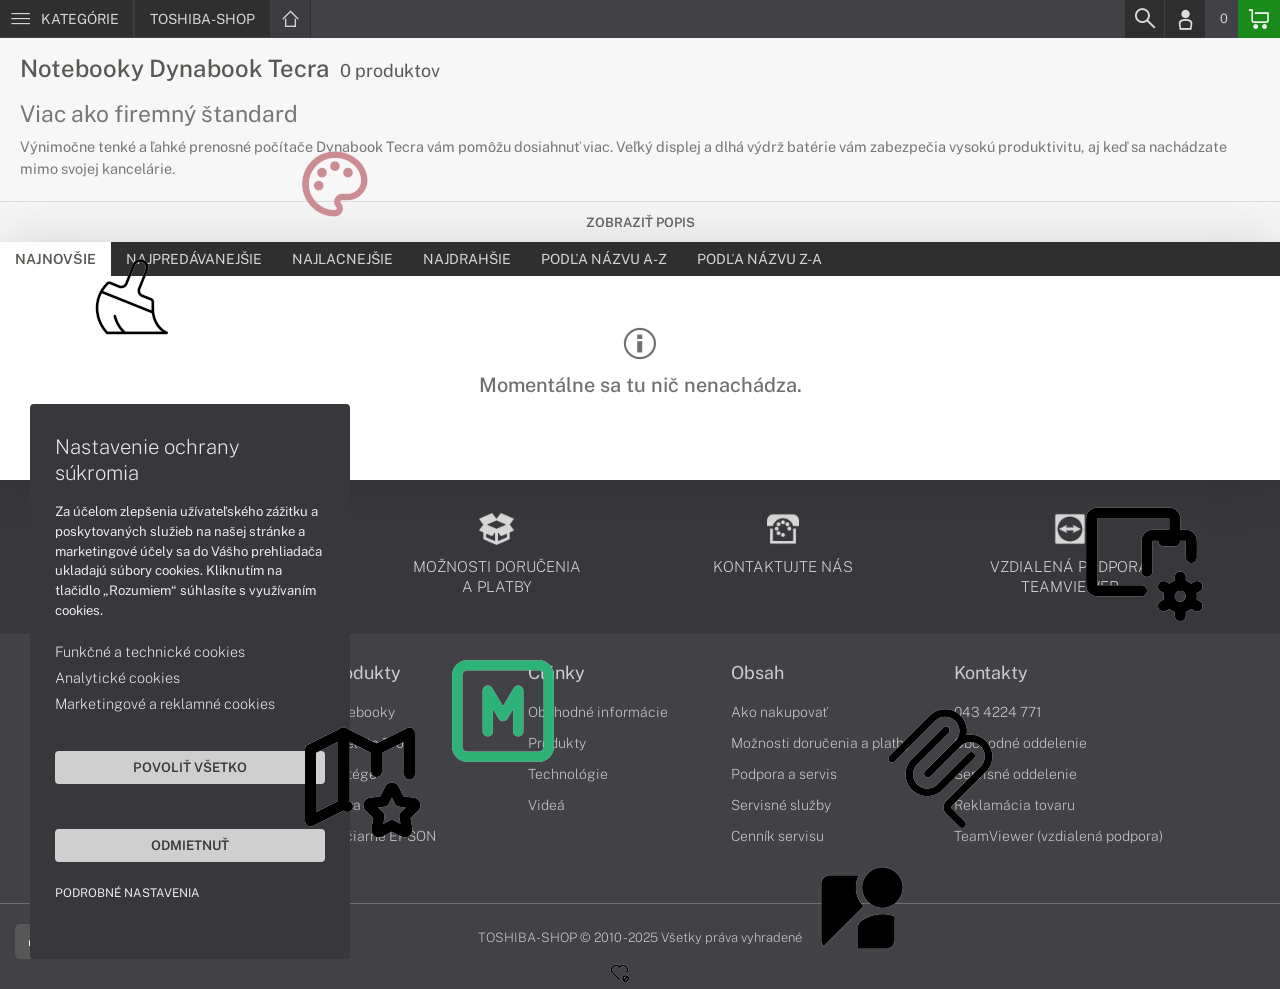 The width and height of the screenshot is (1280, 989). Describe the element at coordinates (130, 299) in the screenshot. I see `clear or clean up data` at that location.